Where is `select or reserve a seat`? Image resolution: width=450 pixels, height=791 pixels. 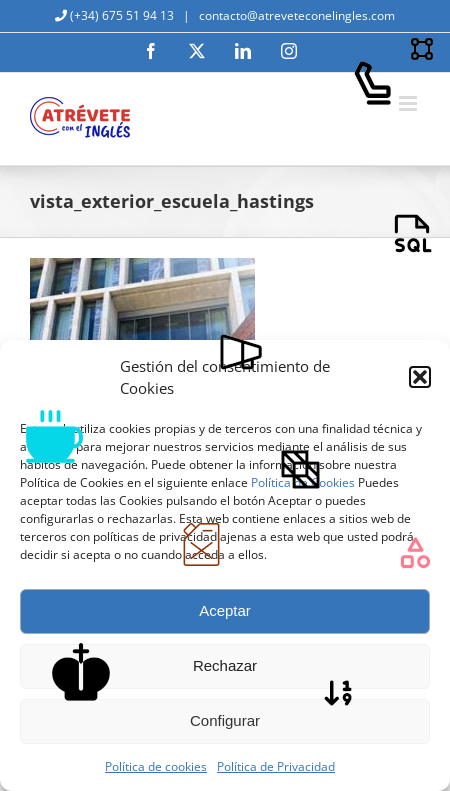 select or reserve a seat is located at coordinates (372, 83).